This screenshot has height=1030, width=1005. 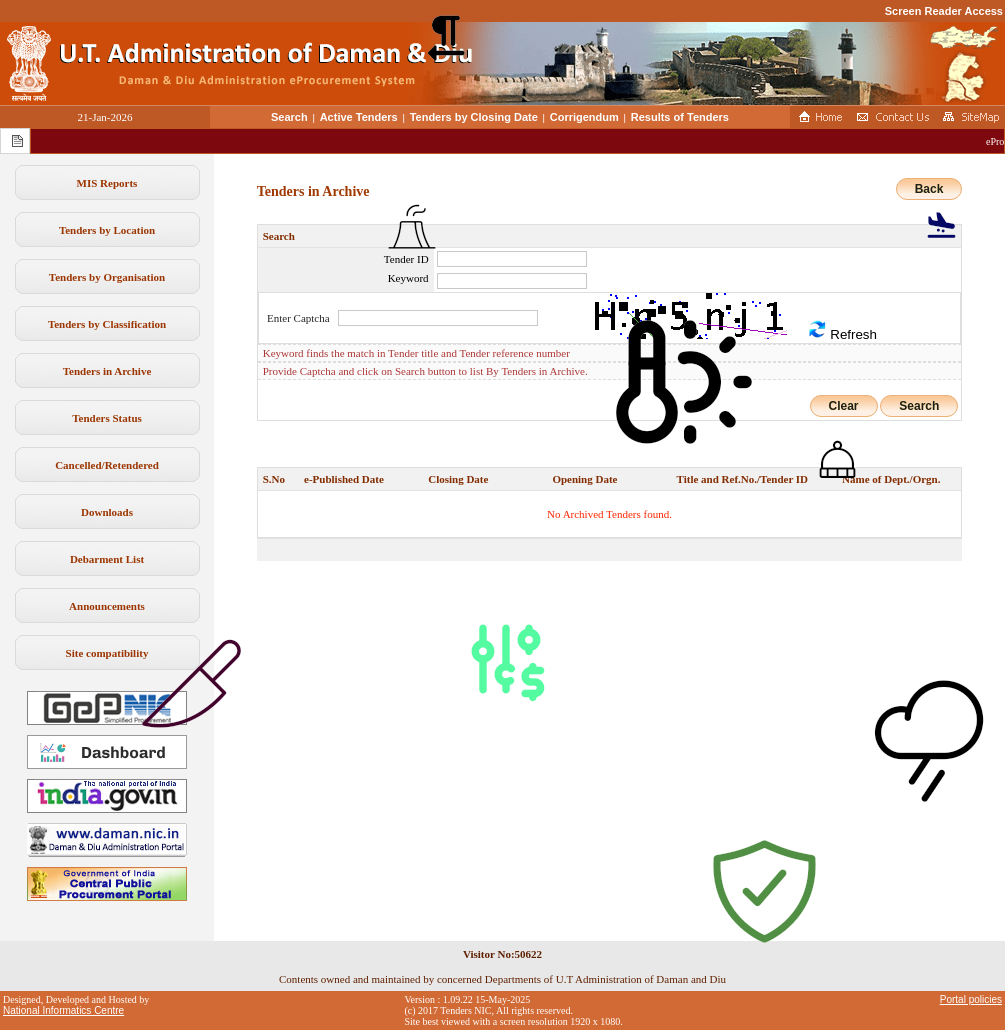 What do you see at coordinates (837, 461) in the screenshot?
I see `browse winter apparel or accessories` at bounding box center [837, 461].